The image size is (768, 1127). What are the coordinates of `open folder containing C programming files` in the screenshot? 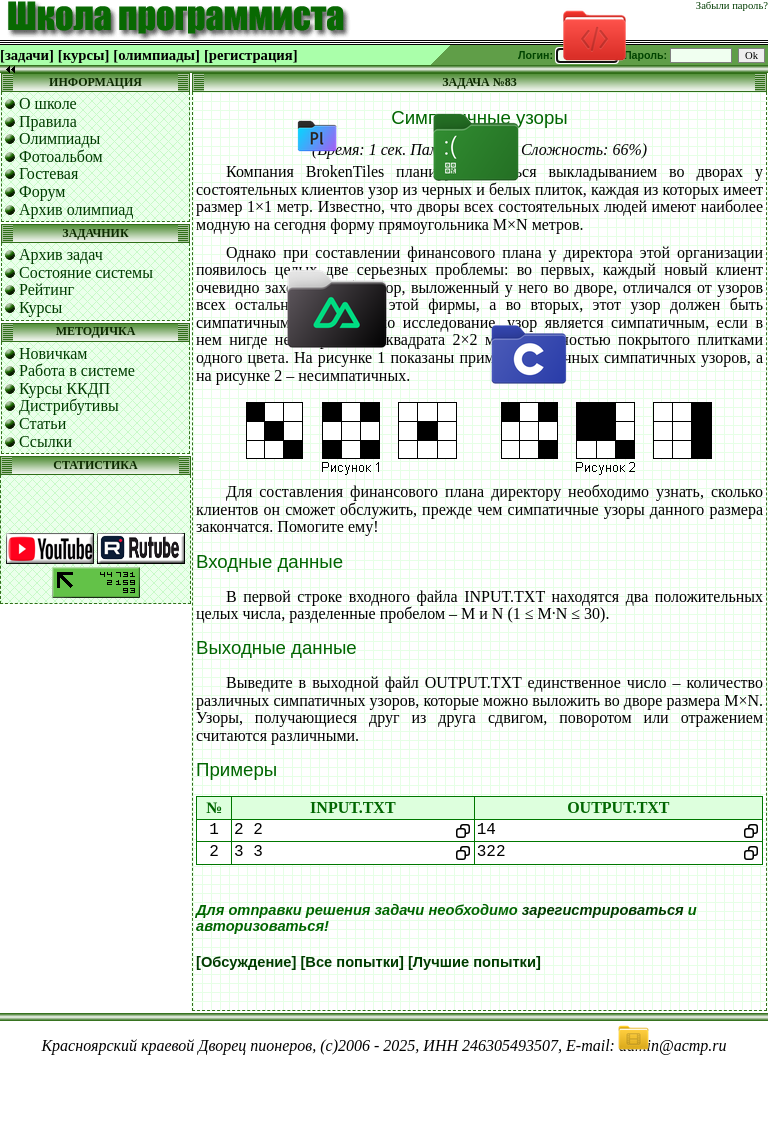 It's located at (528, 356).